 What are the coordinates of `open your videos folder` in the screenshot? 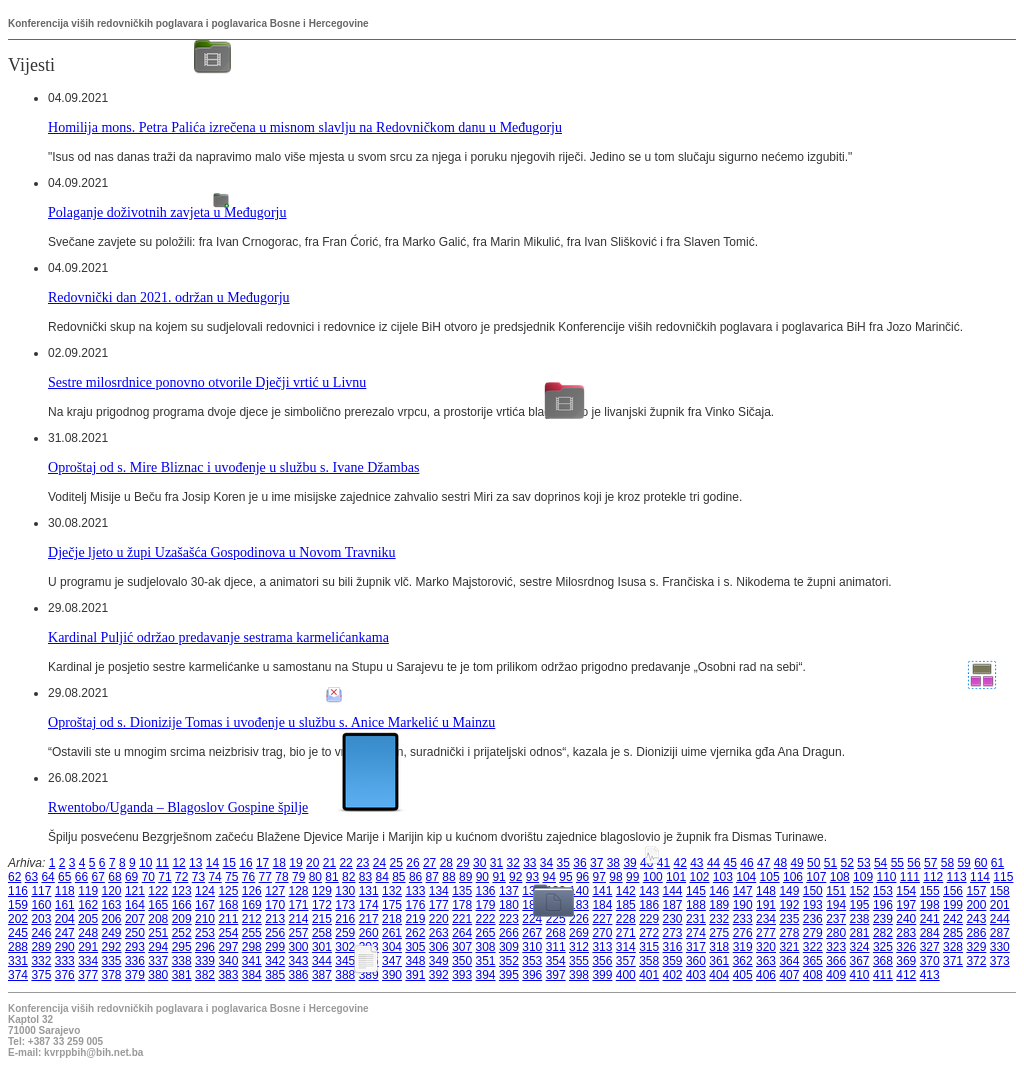 It's located at (212, 55).